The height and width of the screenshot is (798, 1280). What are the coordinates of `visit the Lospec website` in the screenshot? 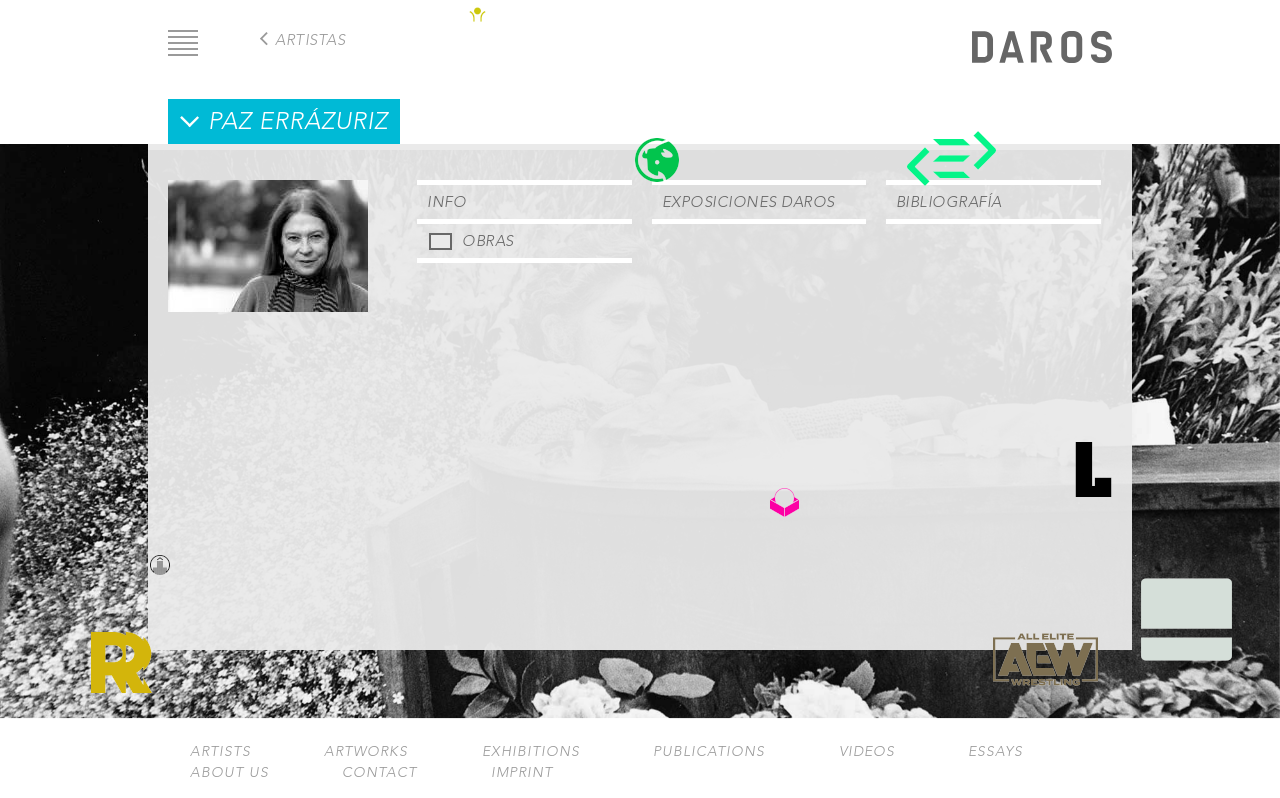 It's located at (1093, 469).